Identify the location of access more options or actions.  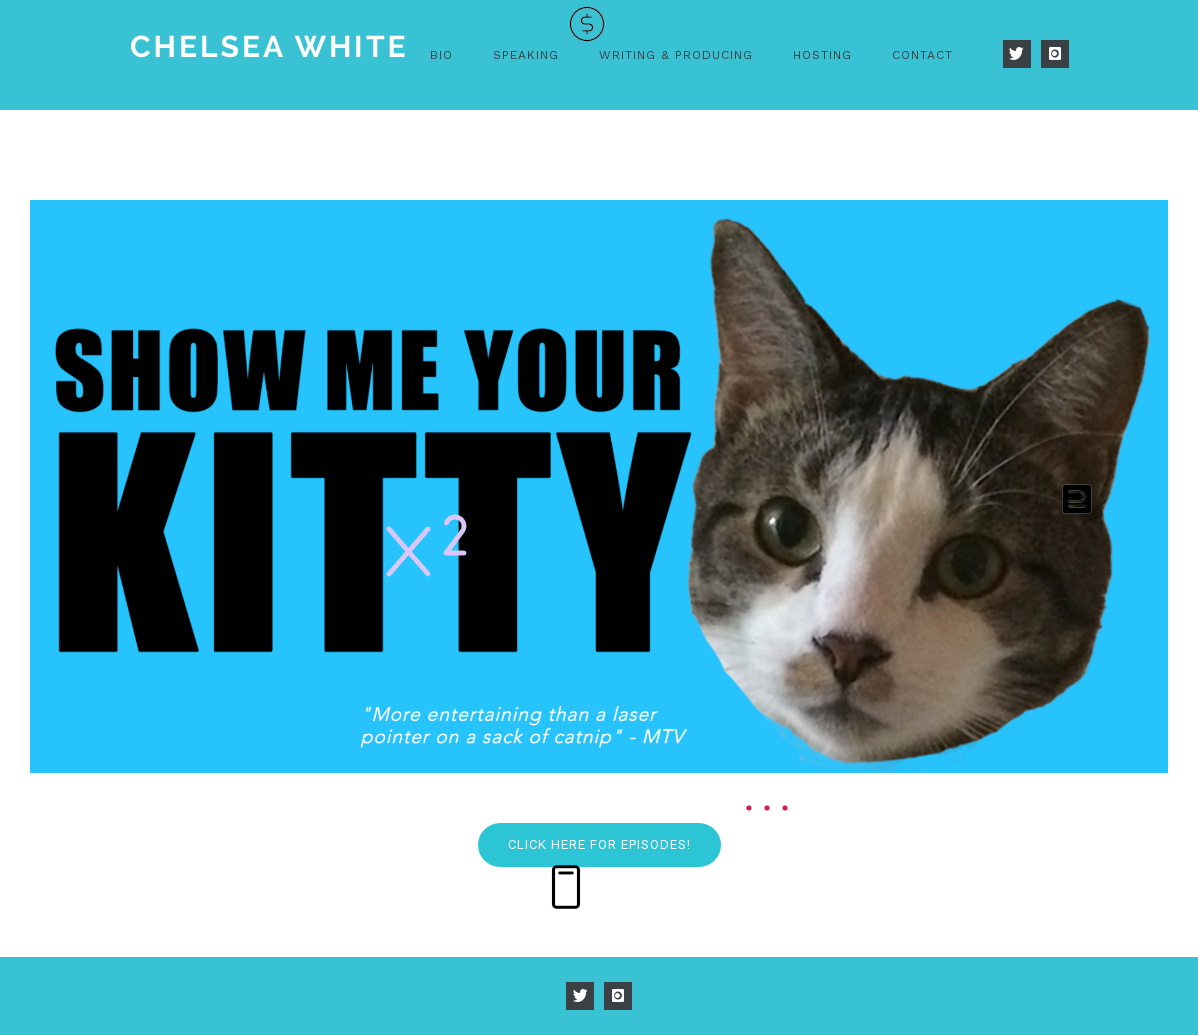
(767, 808).